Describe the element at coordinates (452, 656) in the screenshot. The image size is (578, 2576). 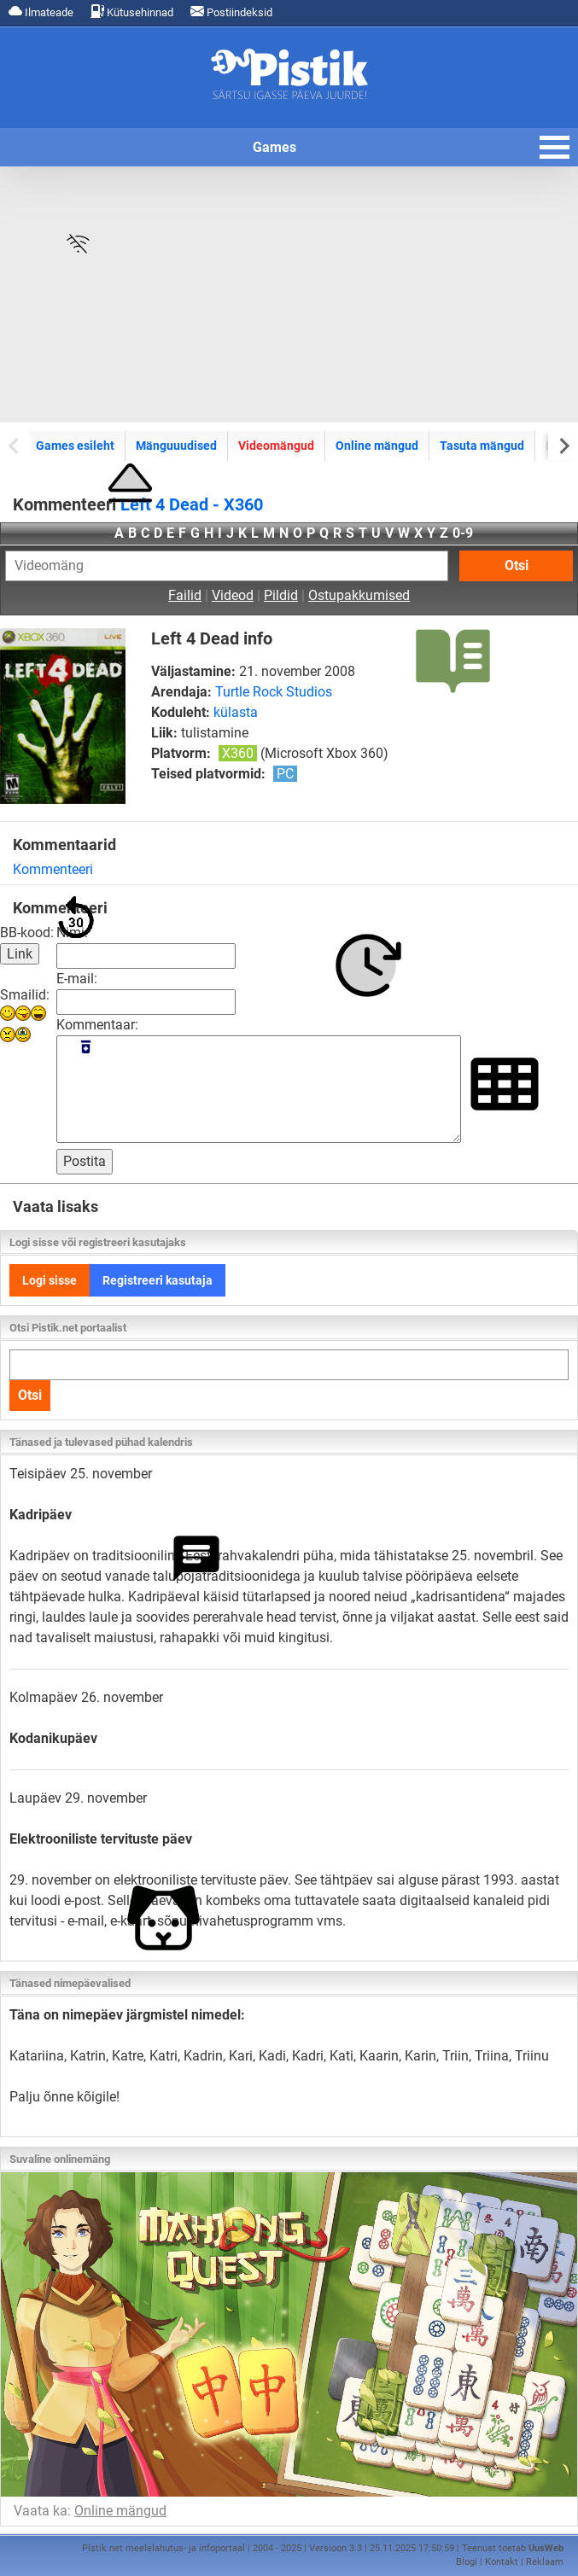
I see `open reading mode or e-reader` at that location.